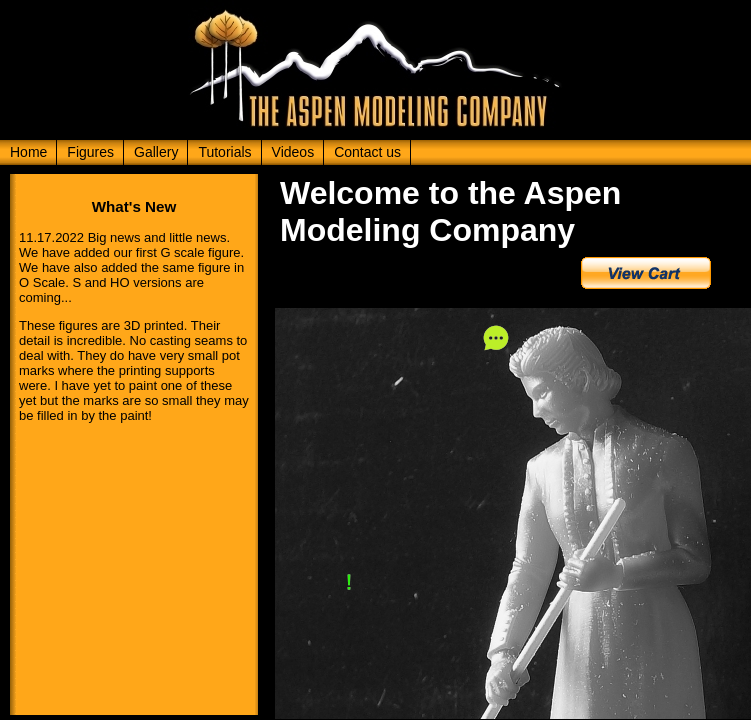  What do you see at coordinates (496, 338) in the screenshot?
I see `open chat or messaging` at bounding box center [496, 338].